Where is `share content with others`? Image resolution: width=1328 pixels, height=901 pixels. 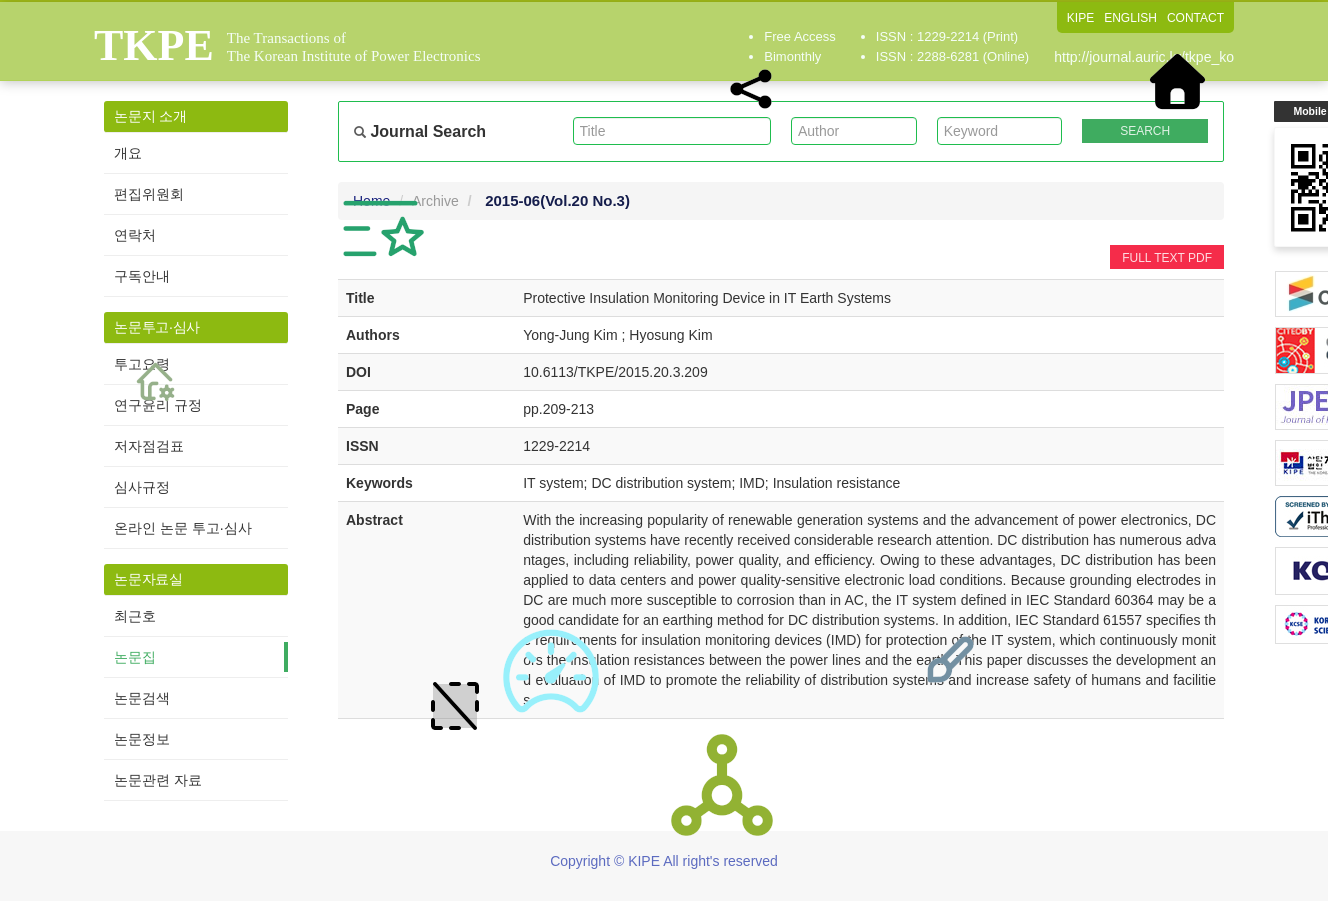 share content with others is located at coordinates (752, 89).